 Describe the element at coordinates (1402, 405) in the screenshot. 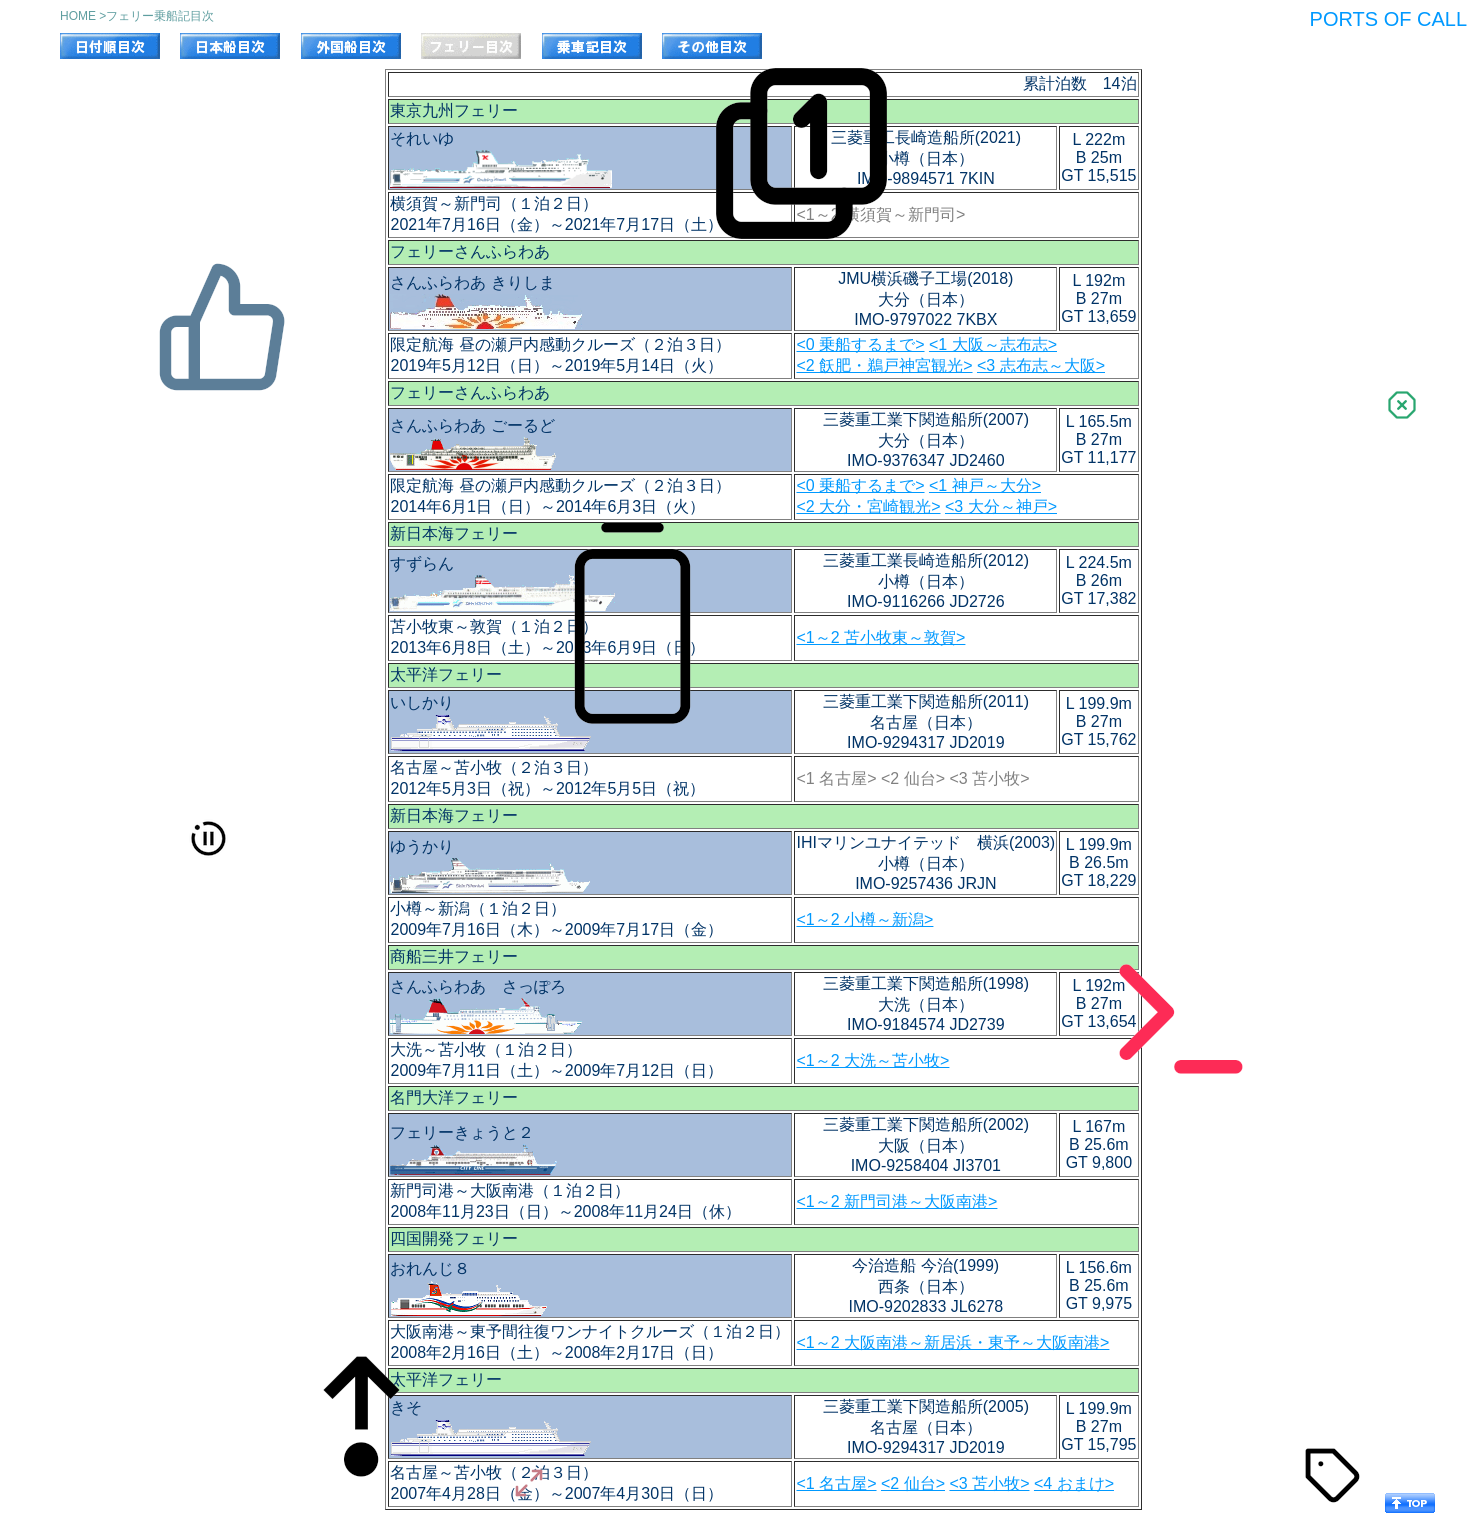

I see `stop or cancel an action` at that location.